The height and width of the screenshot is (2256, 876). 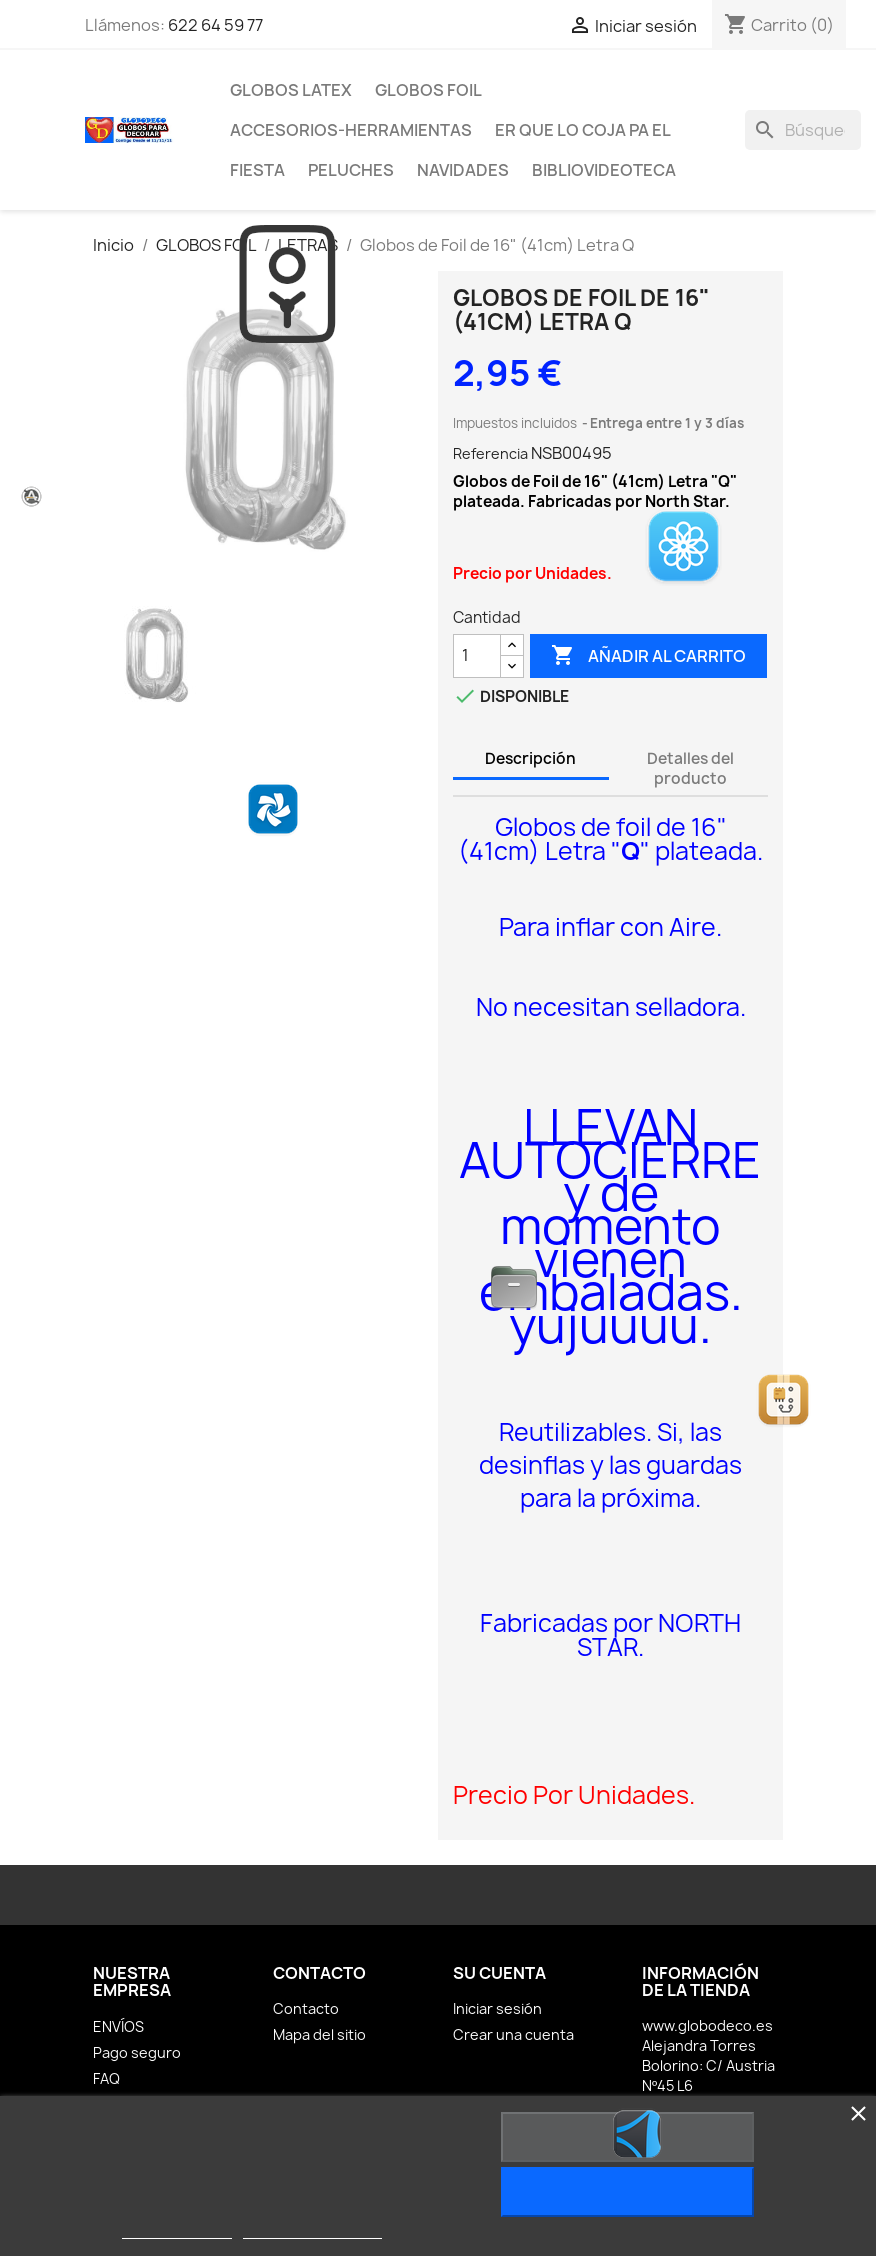 What do you see at coordinates (273, 809) in the screenshot?
I see `open chakra linux distribution` at bounding box center [273, 809].